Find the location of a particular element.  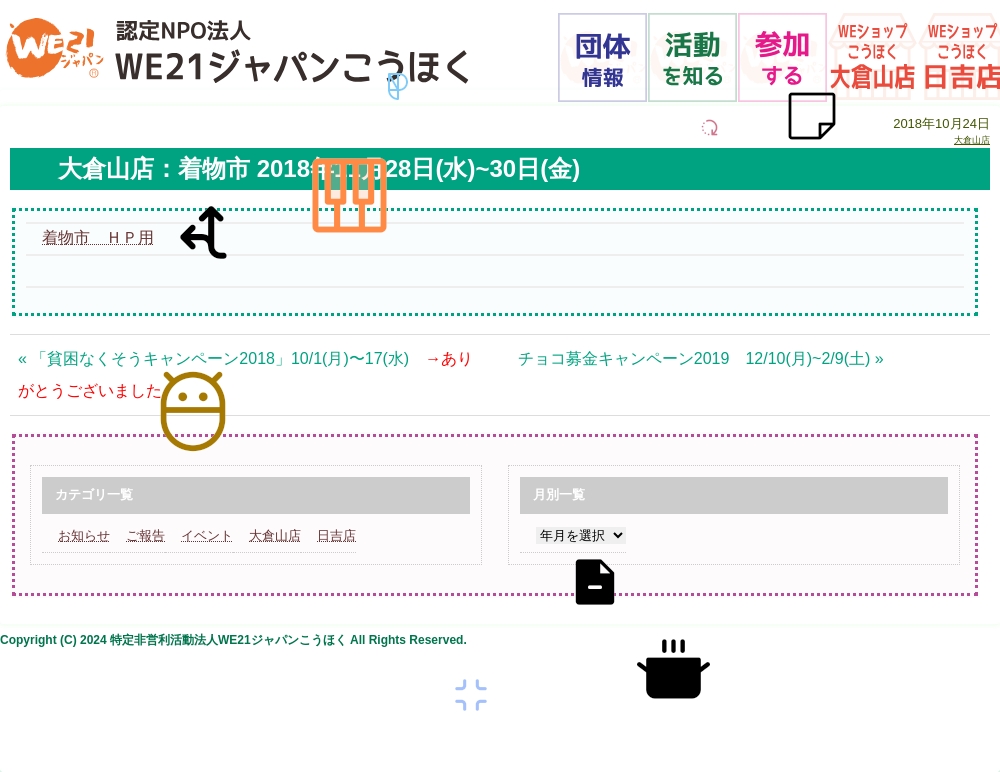

android device or platform indicator is located at coordinates (193, 410).